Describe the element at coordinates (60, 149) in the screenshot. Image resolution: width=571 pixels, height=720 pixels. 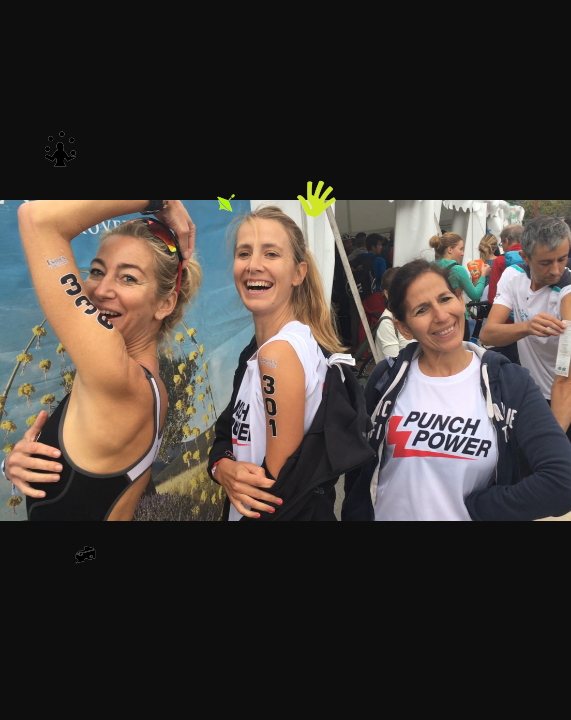
I see `indicates a skill-based or dexterity game mode` at that location.